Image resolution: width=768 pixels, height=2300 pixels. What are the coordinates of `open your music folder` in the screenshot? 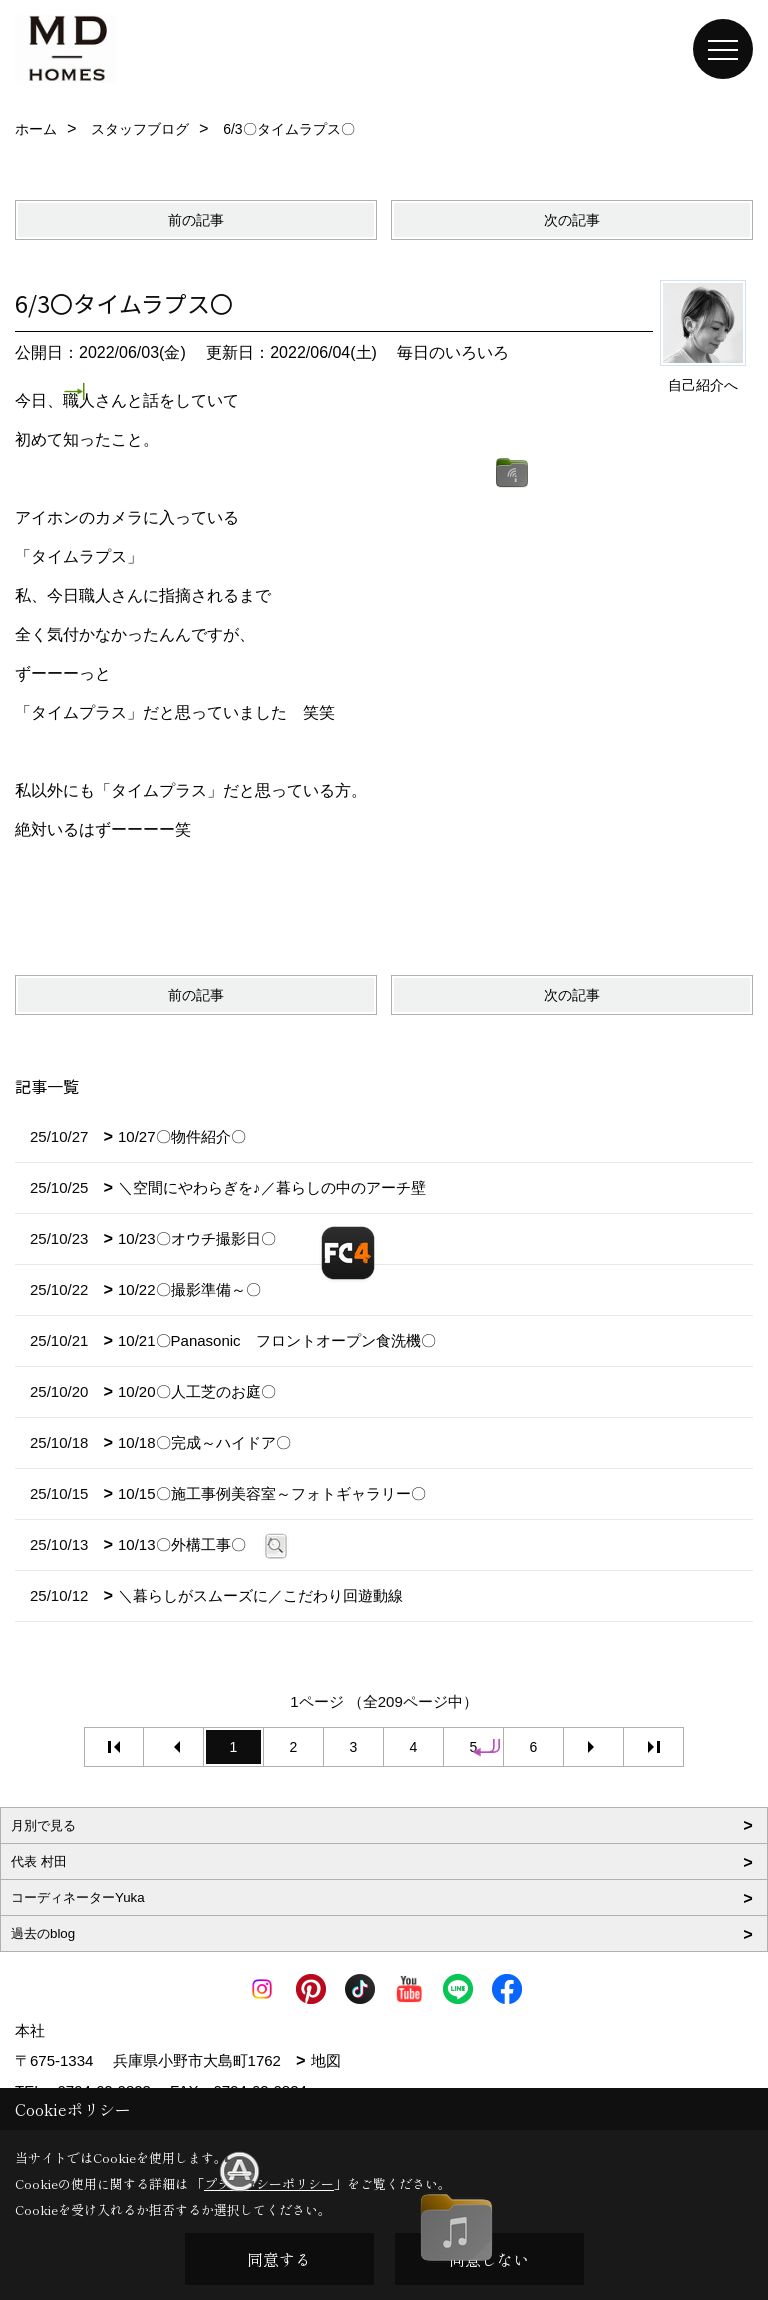 It's located at (456, 2227).